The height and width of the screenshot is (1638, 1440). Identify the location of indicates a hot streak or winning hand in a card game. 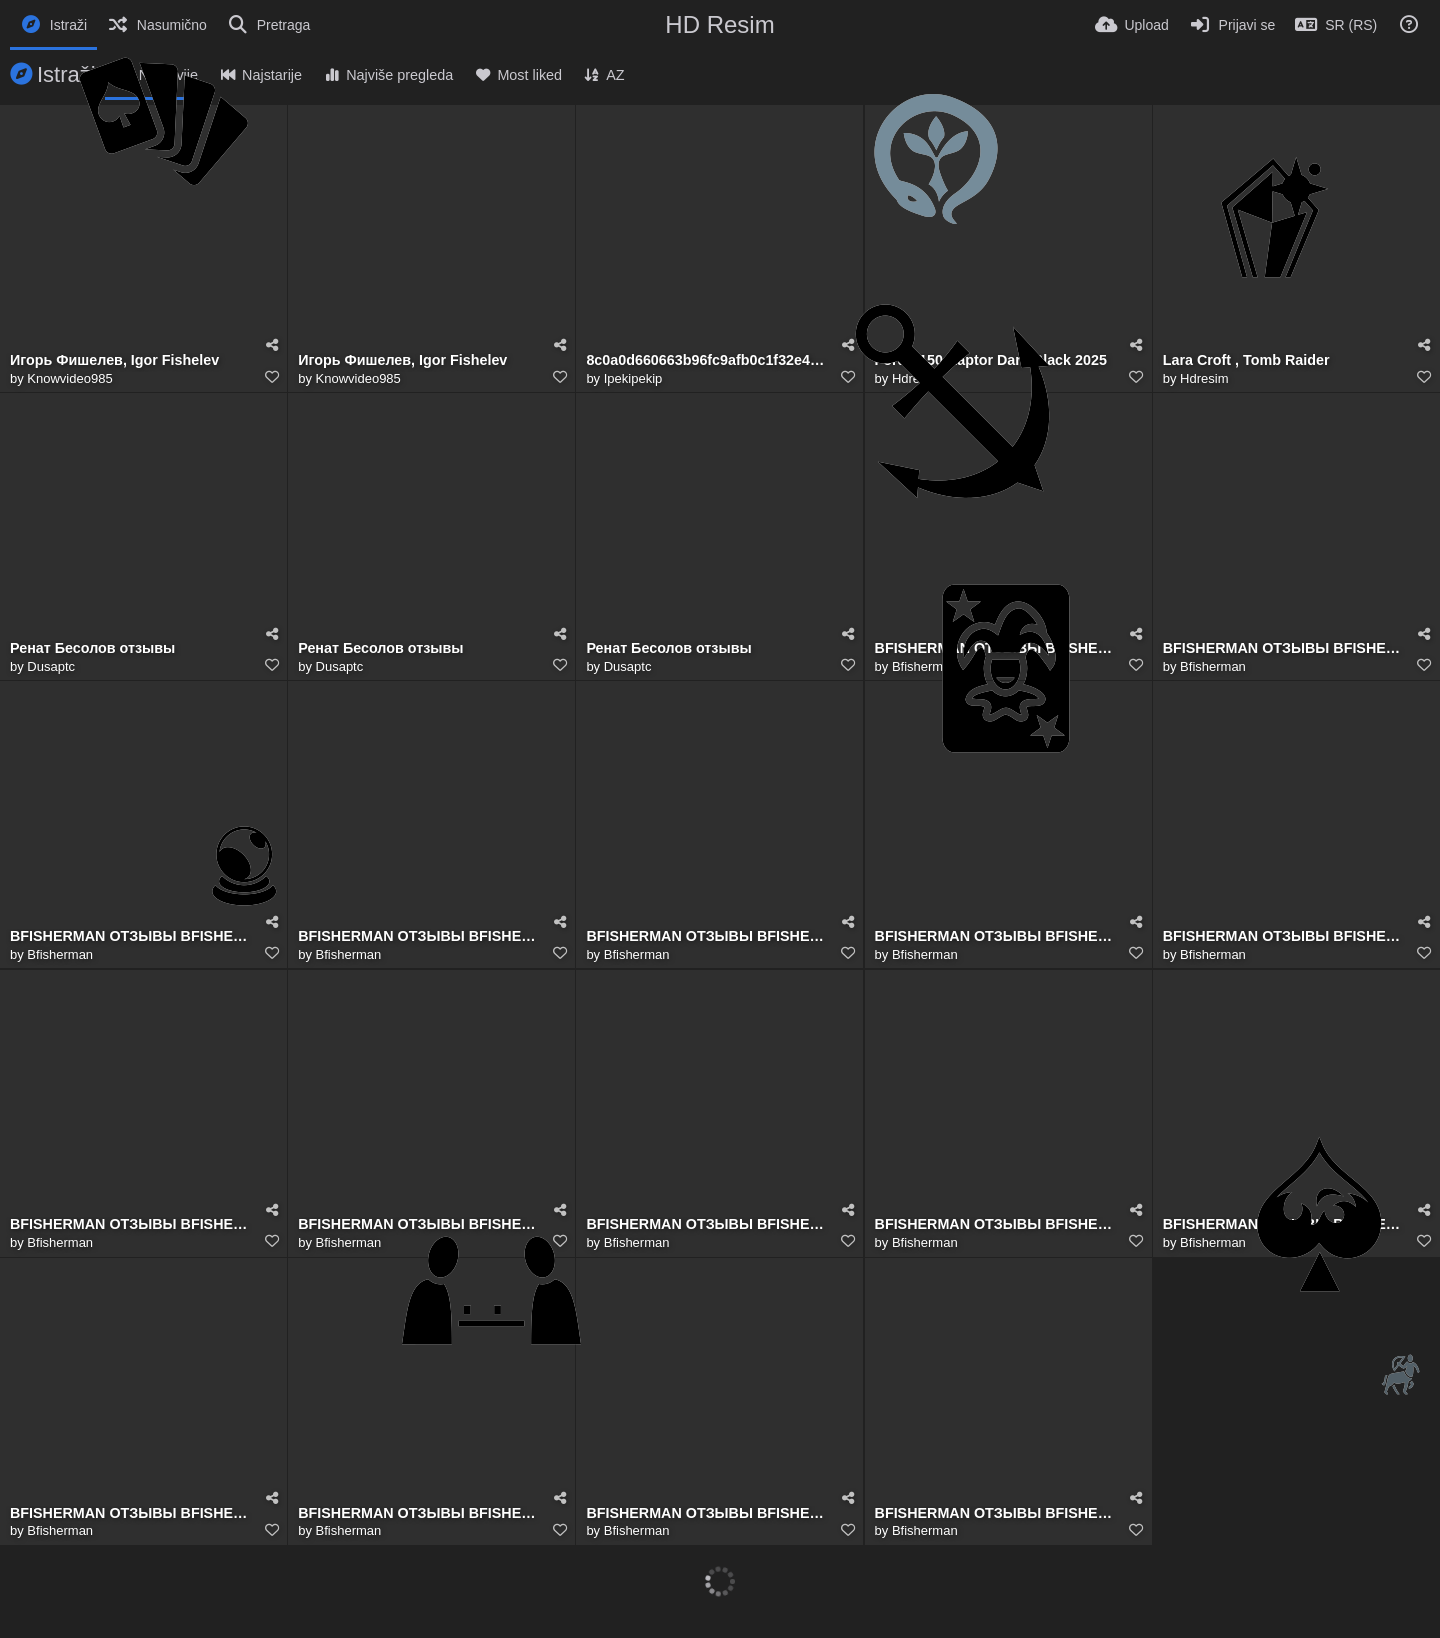
(1319, 1215).